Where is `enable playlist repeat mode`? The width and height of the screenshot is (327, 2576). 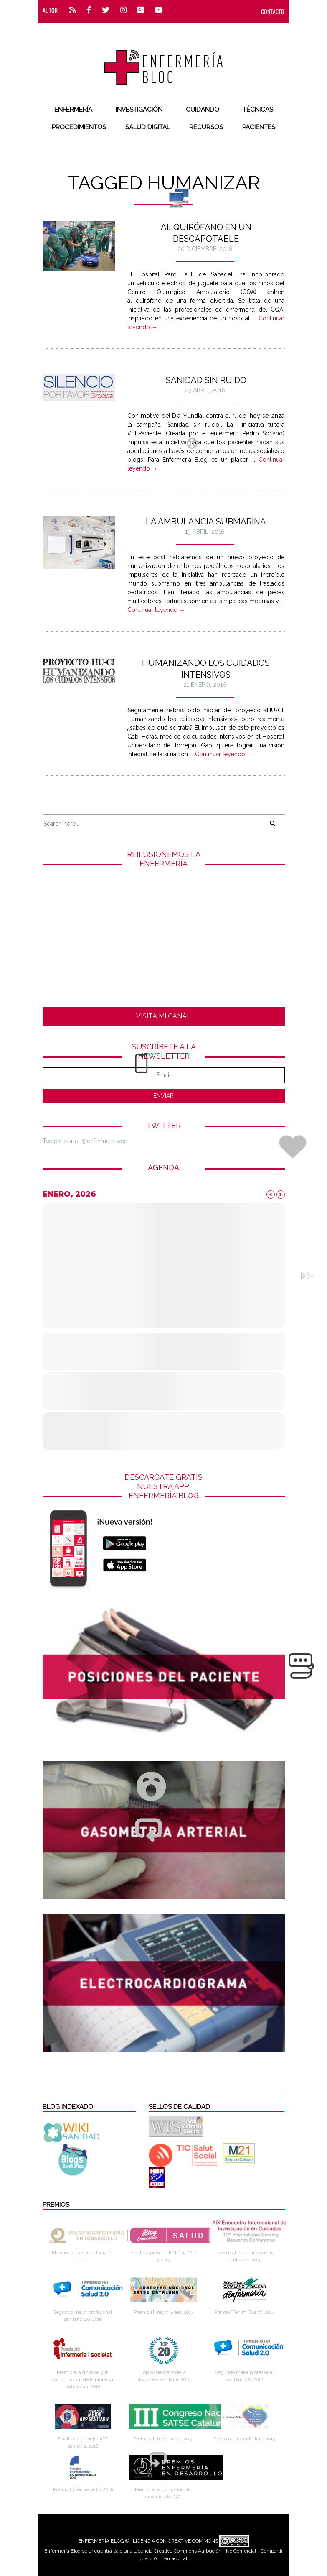
enable playlist repeat mode is located at coordinates (158, 2458).